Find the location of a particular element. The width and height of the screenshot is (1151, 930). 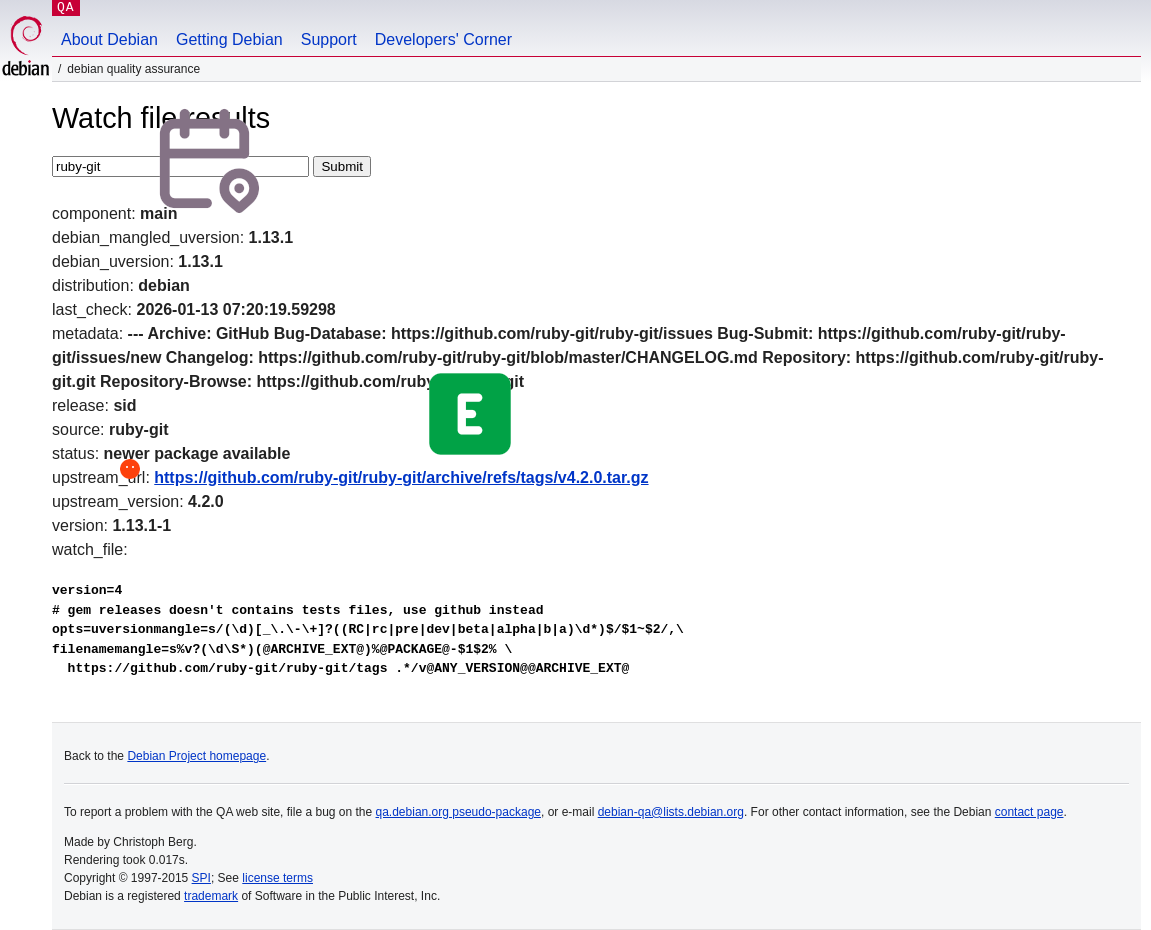

indicates an "E" rating or classification is located at coordinates (470, 414).